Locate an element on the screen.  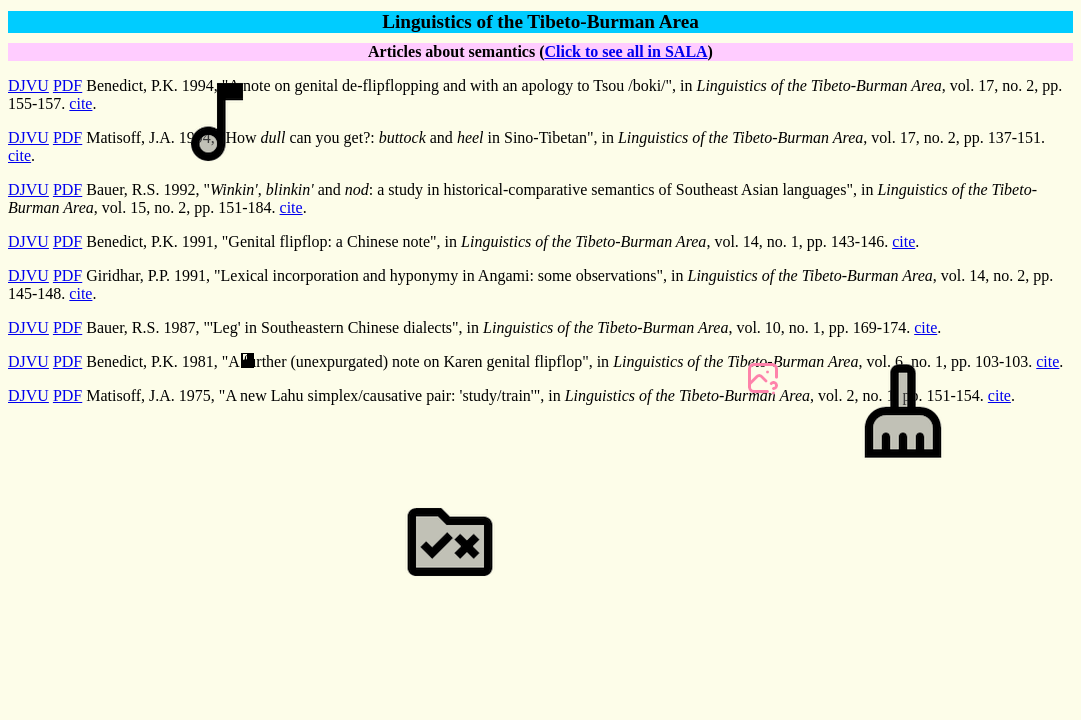
access cleaning or housekeeping services is located at coordinates (903, 411).